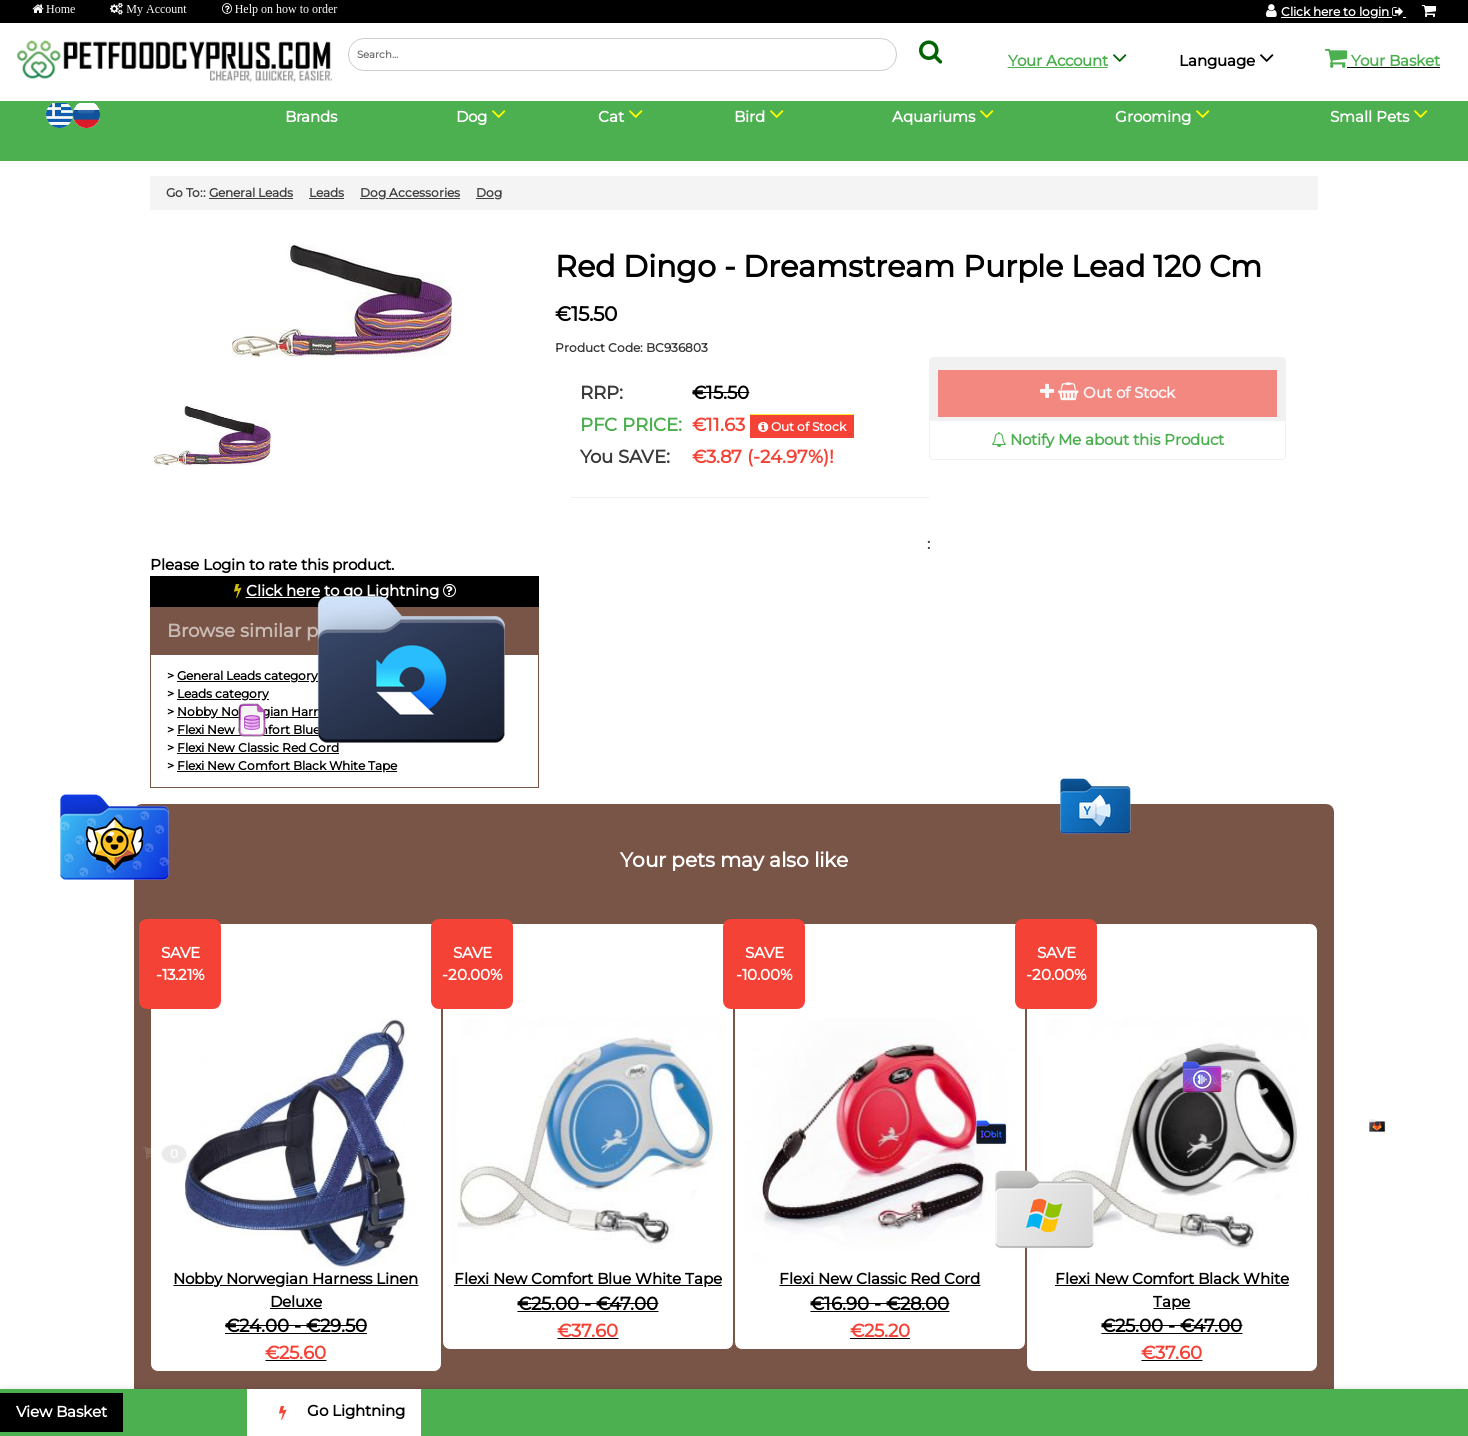 The width and height of the screenshot is (1468, 1436). What do you see at coordinates (114, 840) in the screenshot?
I see `open brawl stars game files folder` at bounding box center [114, 840].